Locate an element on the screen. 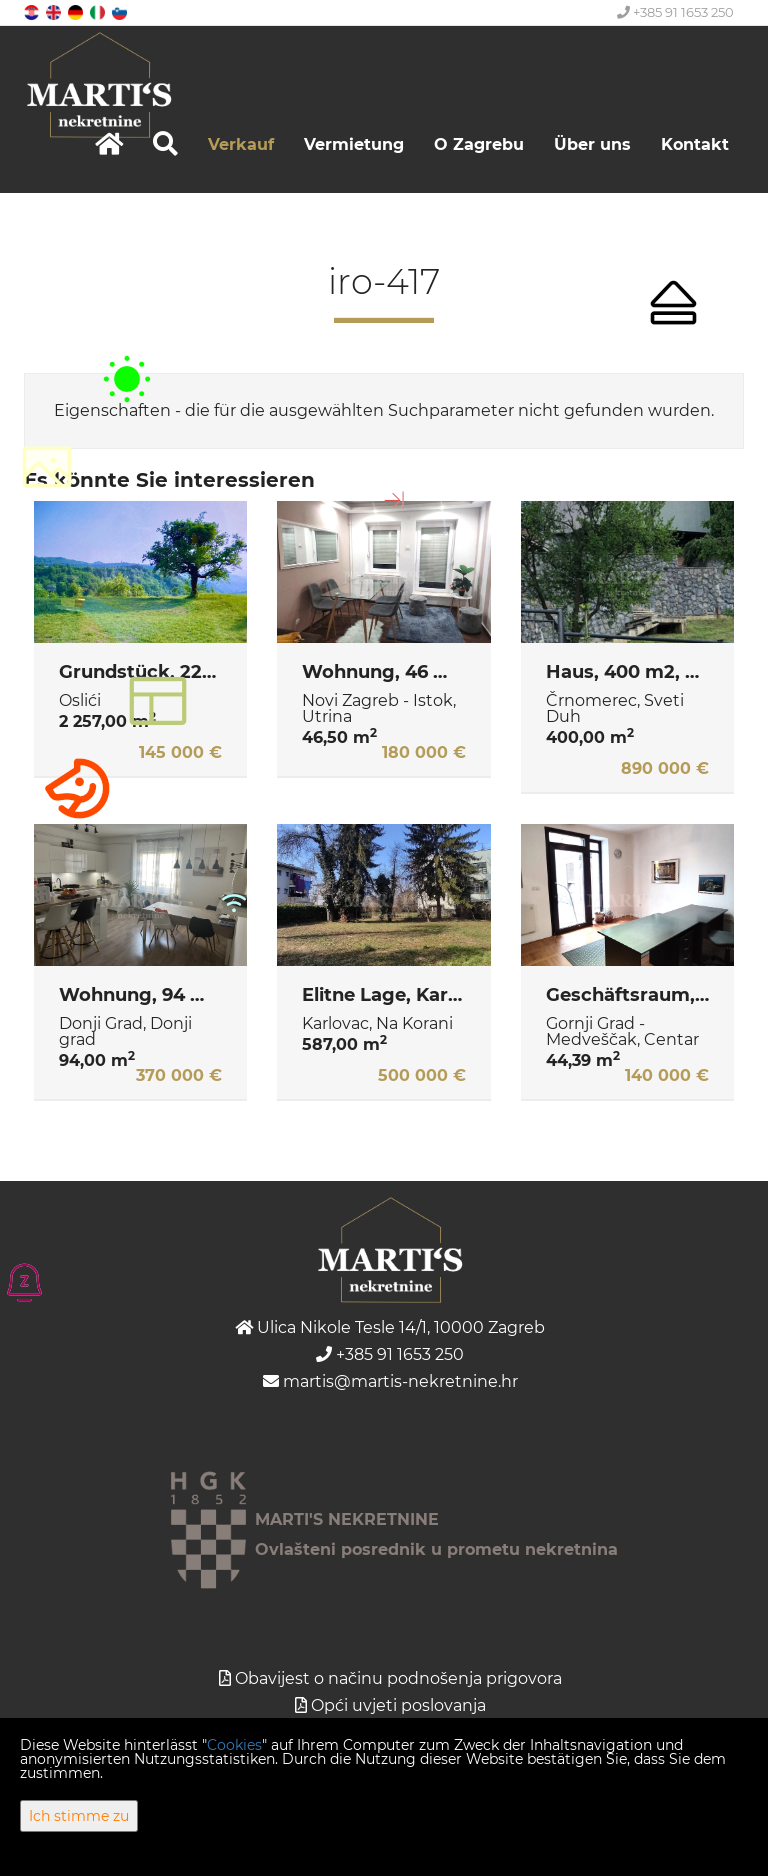 The width and height of the screenshot is (768, 1876). go to end or last item is located at coordinates (394, 500).